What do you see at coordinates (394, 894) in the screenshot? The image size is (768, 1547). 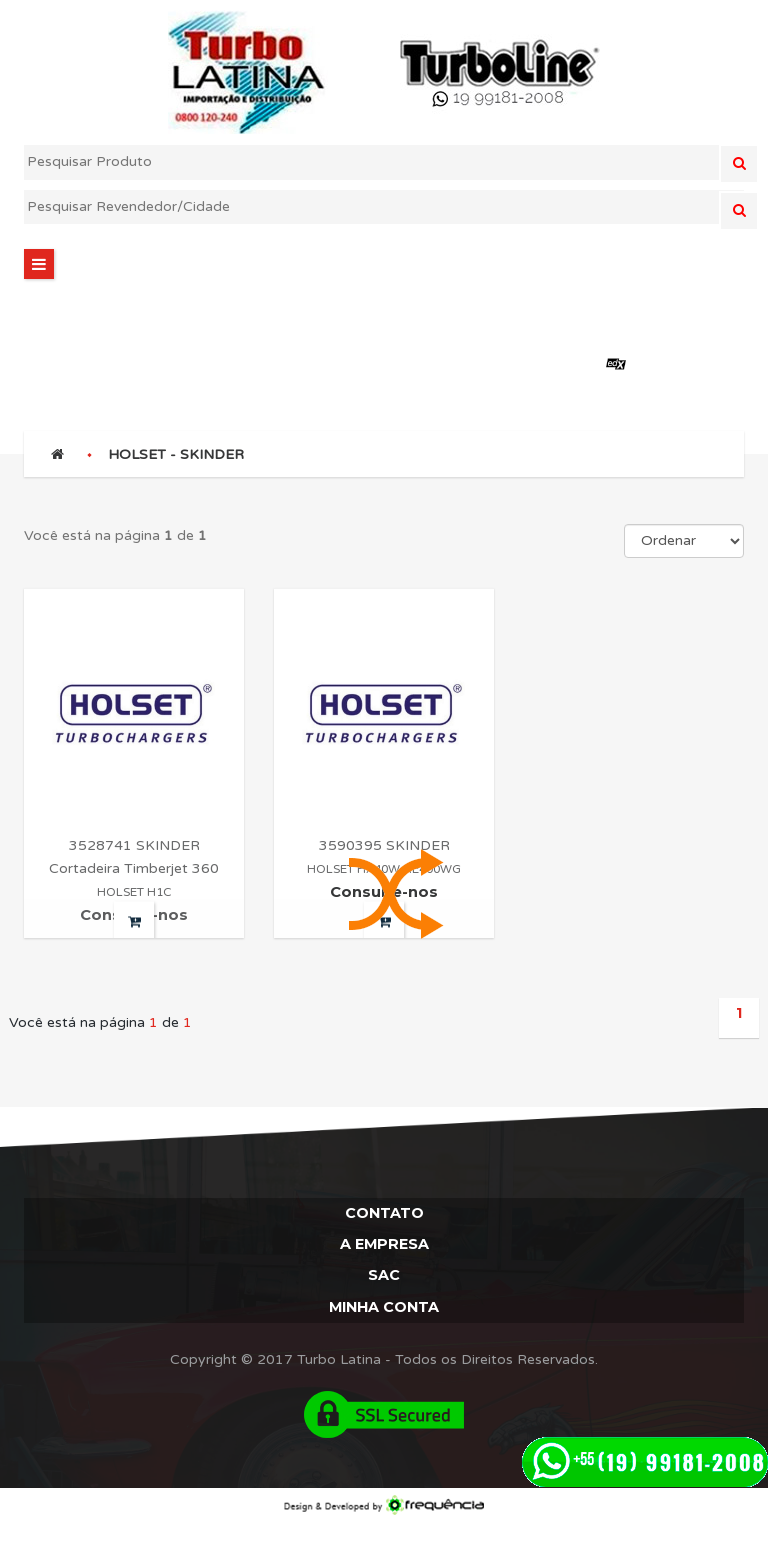 I see `shuffle playback order` at bounding box center [394, 894].